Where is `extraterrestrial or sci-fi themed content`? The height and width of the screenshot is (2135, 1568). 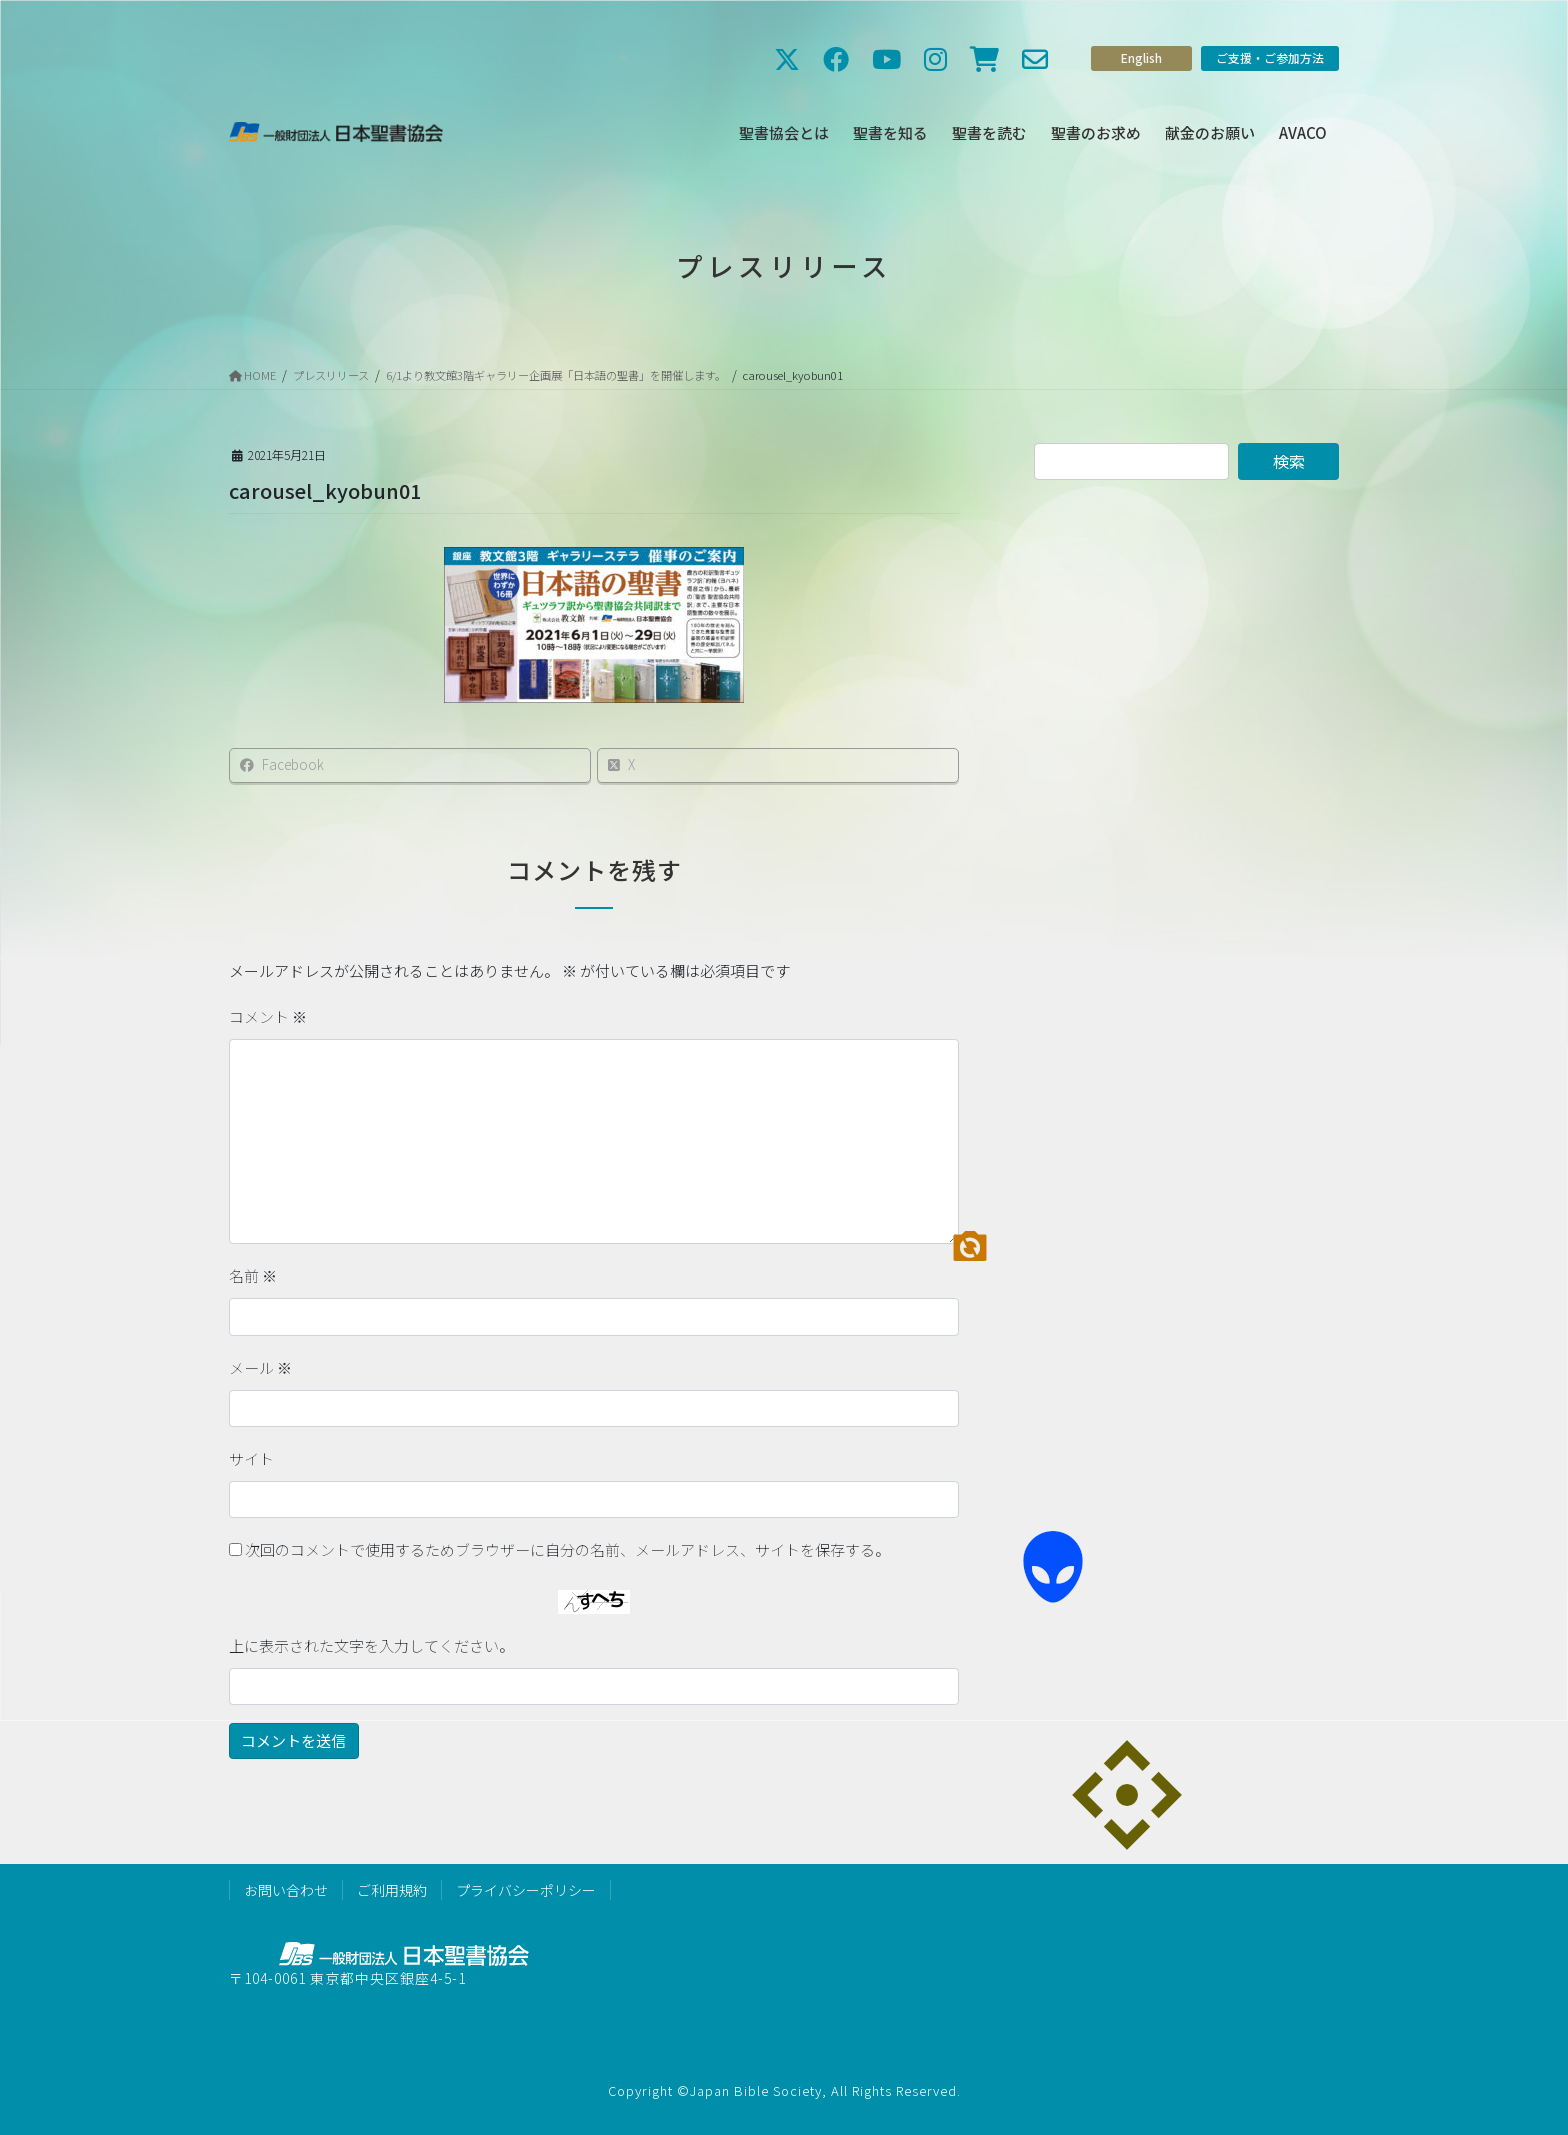
extraterrestrial or sci-fi themed content is located at coordinates (1053, 1566).